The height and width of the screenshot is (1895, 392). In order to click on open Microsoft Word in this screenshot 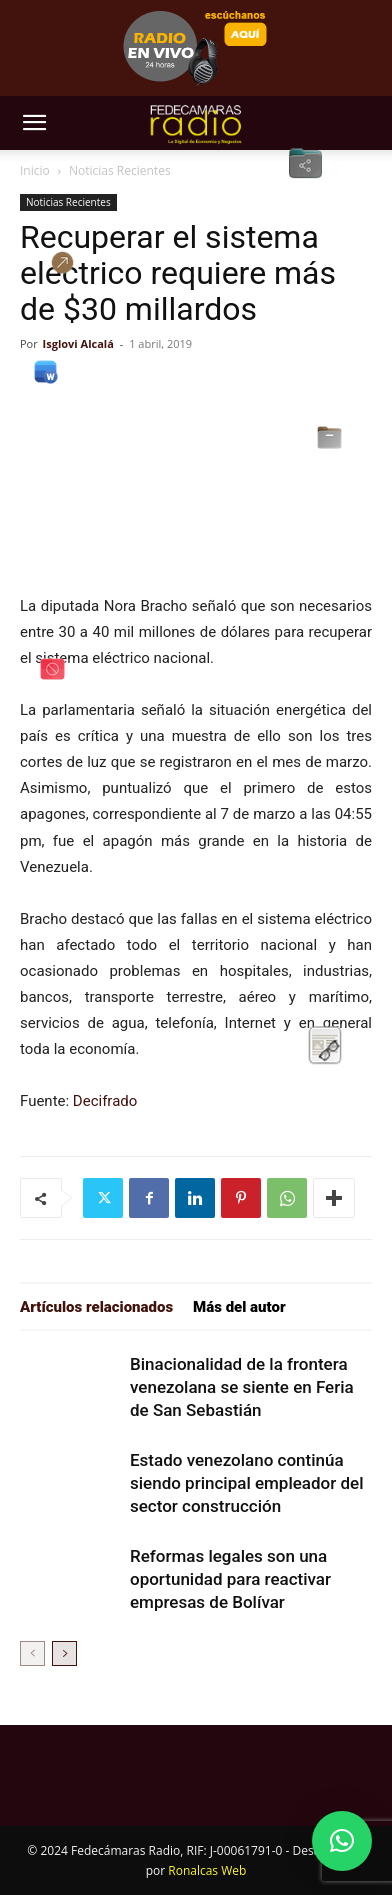, I will do `click(45, 371)`.